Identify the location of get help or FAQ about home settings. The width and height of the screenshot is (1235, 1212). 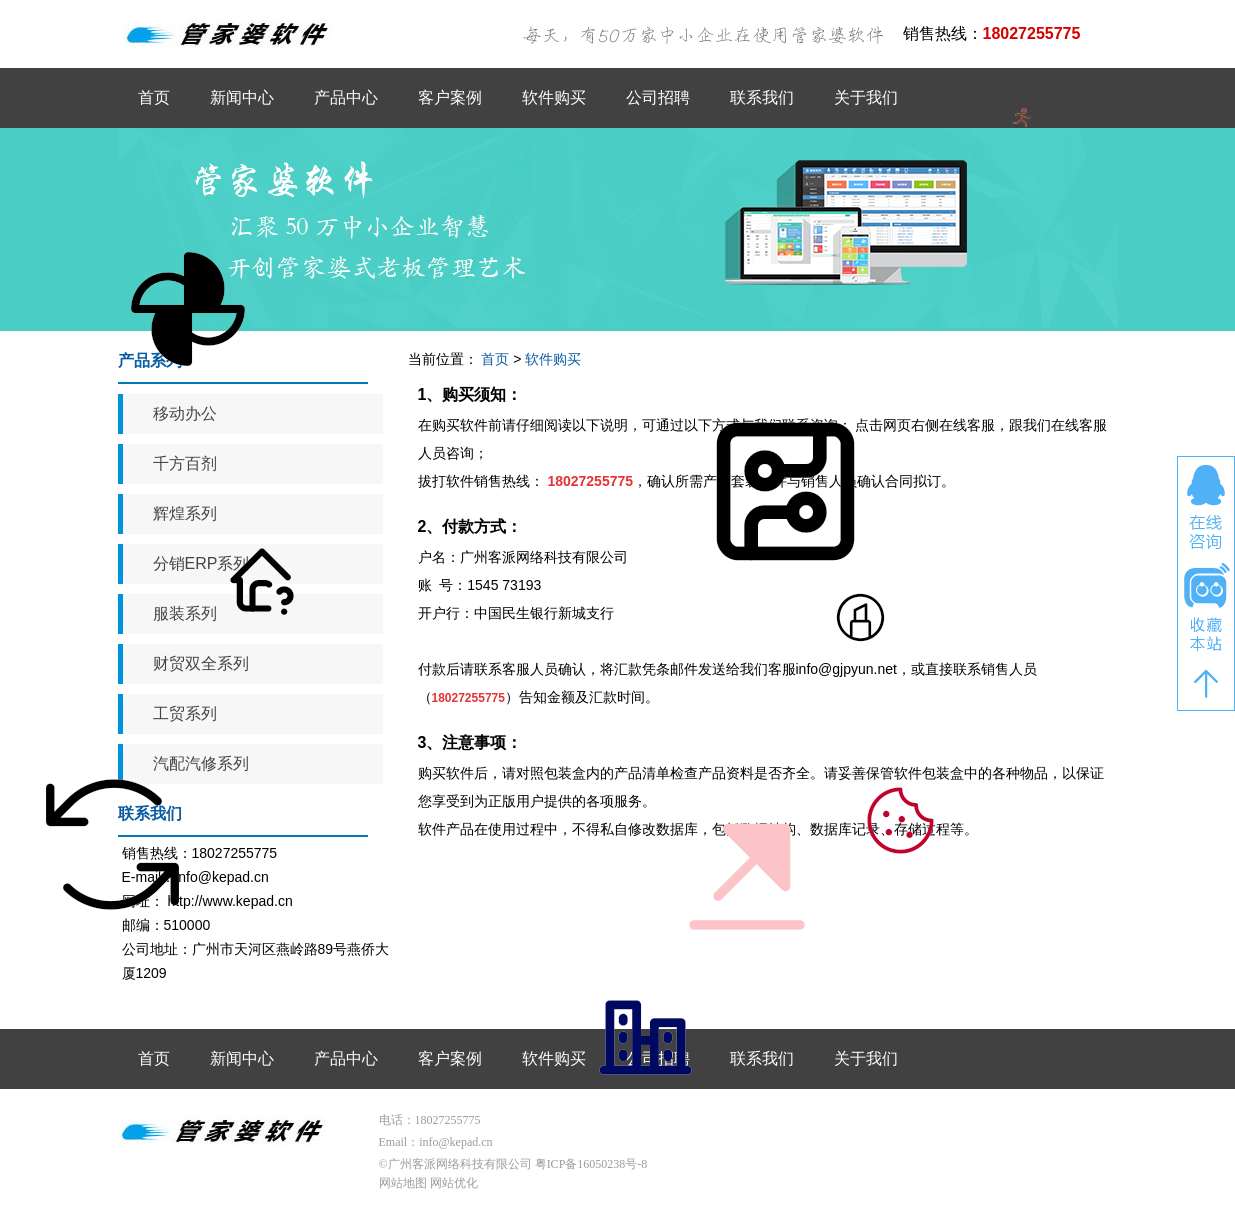
(262, 580).